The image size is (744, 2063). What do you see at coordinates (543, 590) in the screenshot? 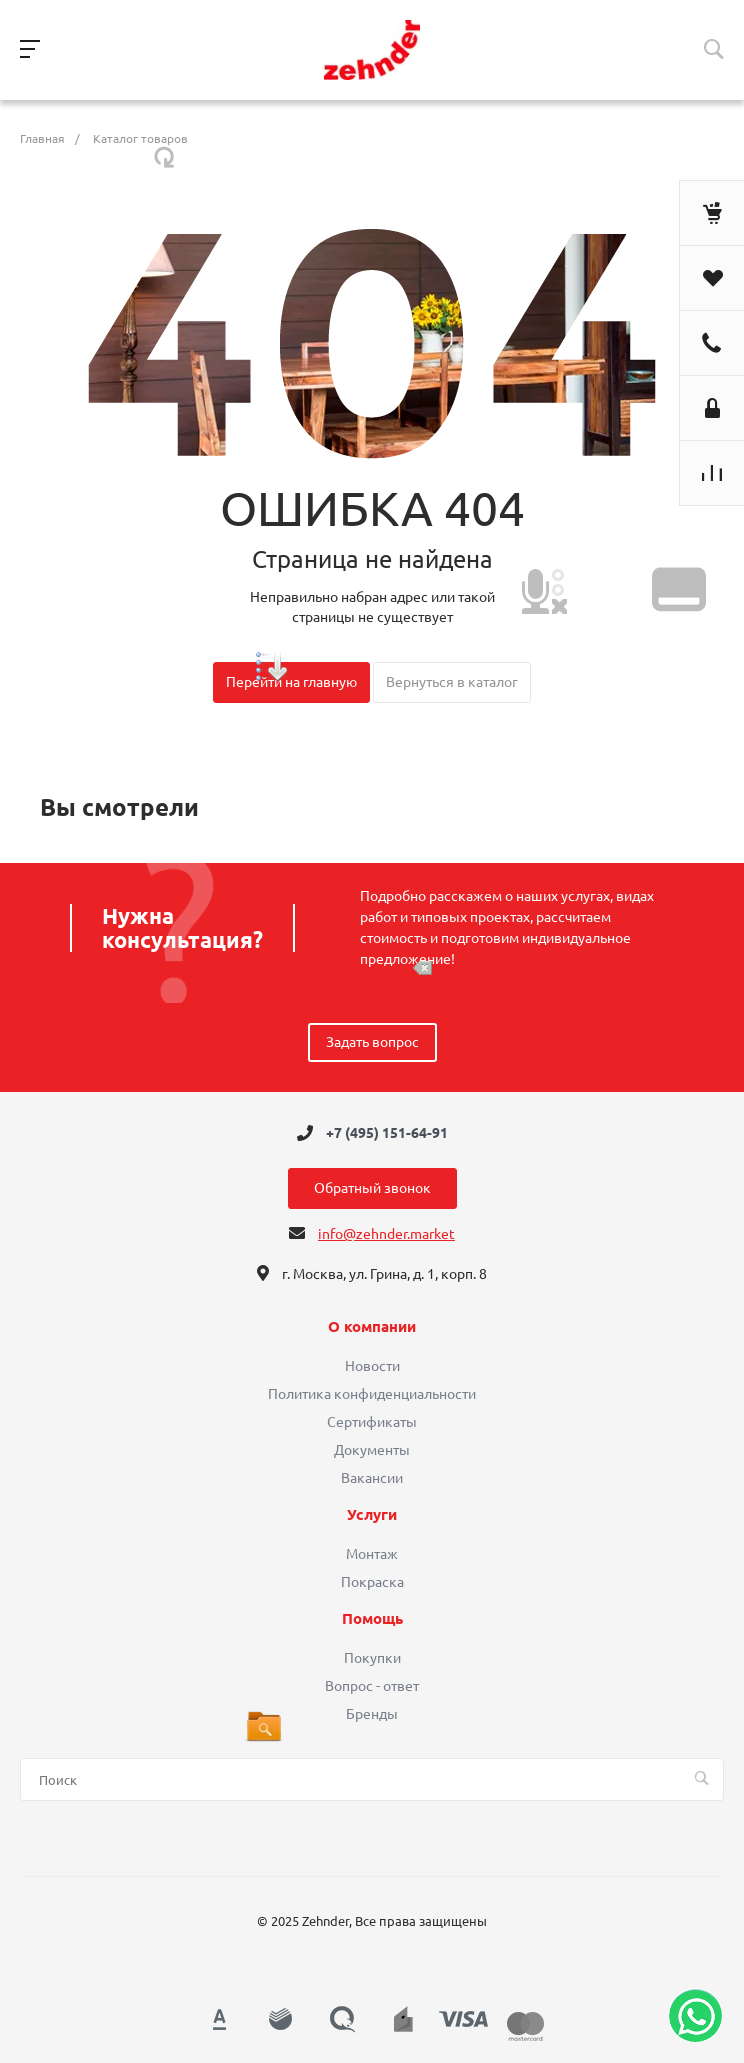
I see `microphone is muted` at bounding box center [543, 590].